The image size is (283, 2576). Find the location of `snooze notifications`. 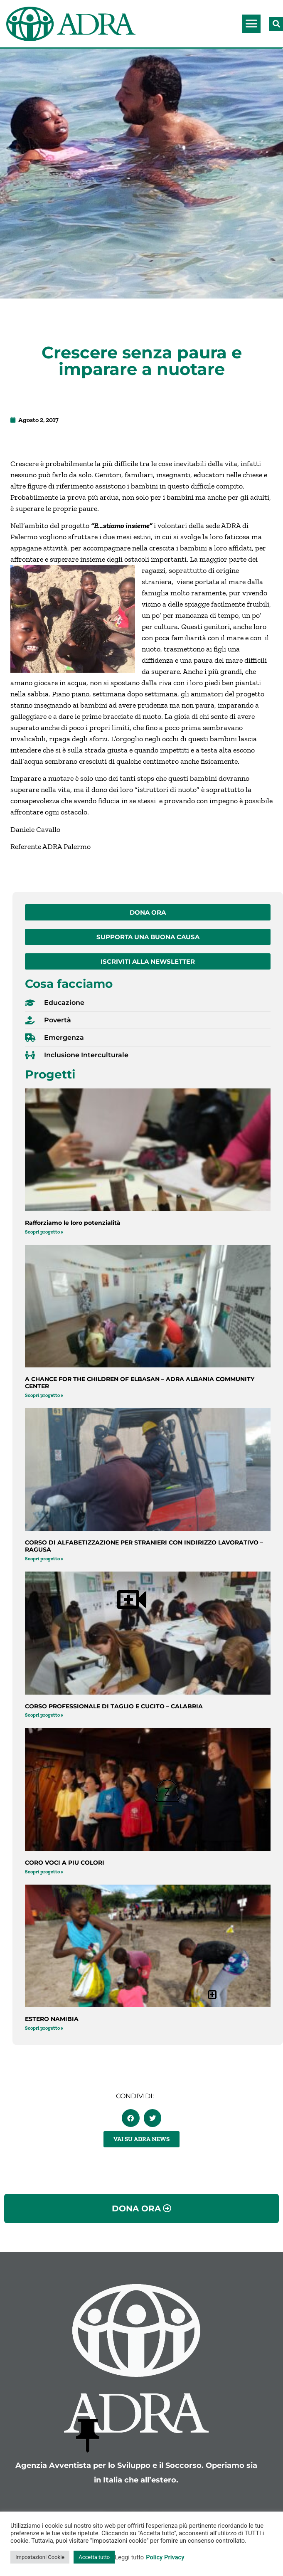

snooze notifications is located at coordinates (167, 1793).